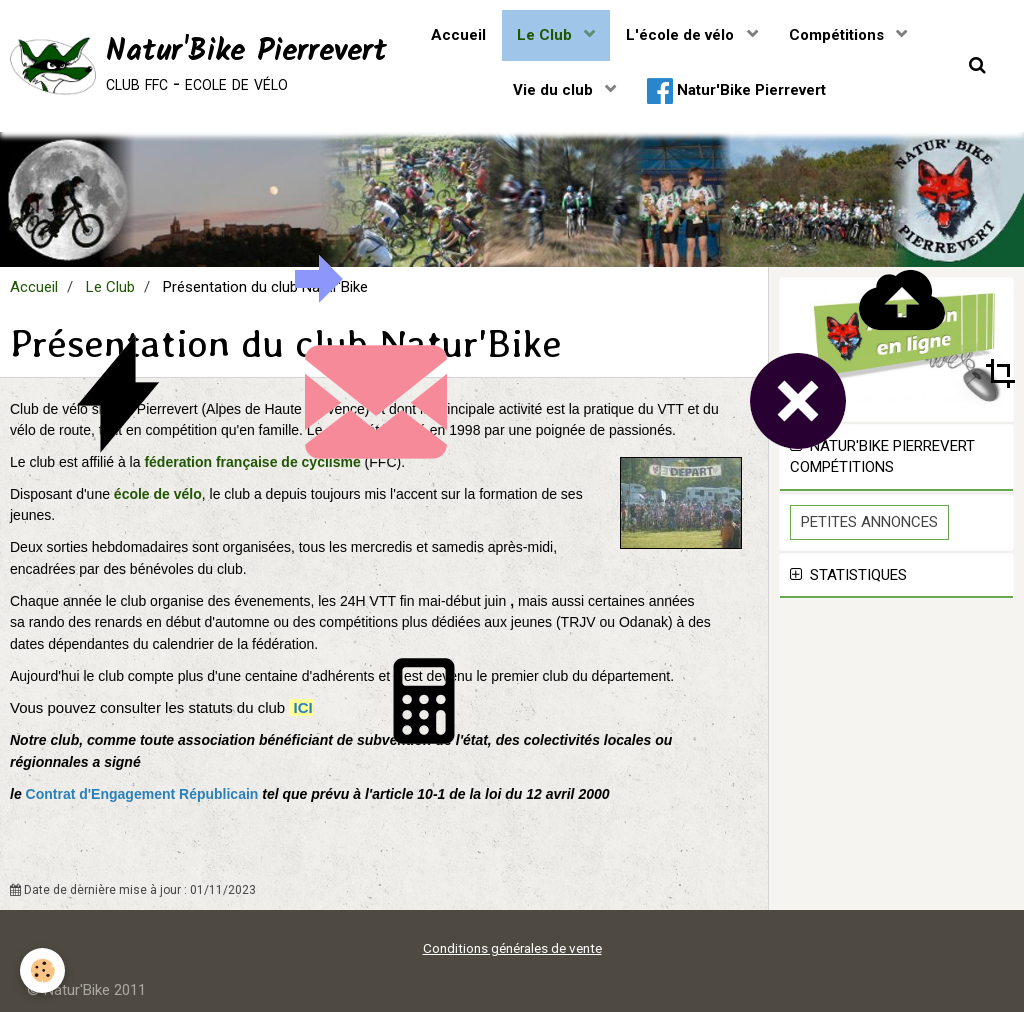  Describe the element at coordinates (424, 701) in the screenshot. I see `open the calculator app` at that location.